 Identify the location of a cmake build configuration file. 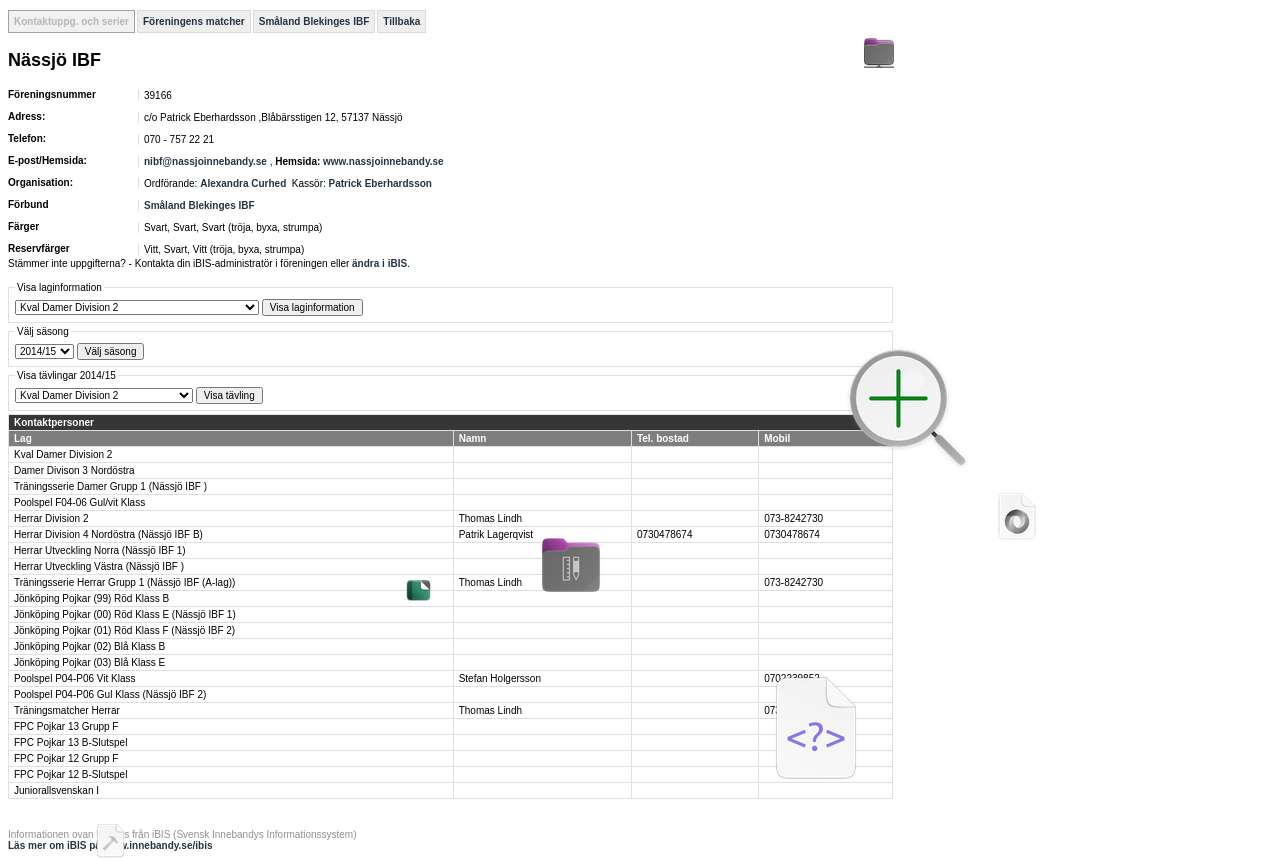
(110, 840).